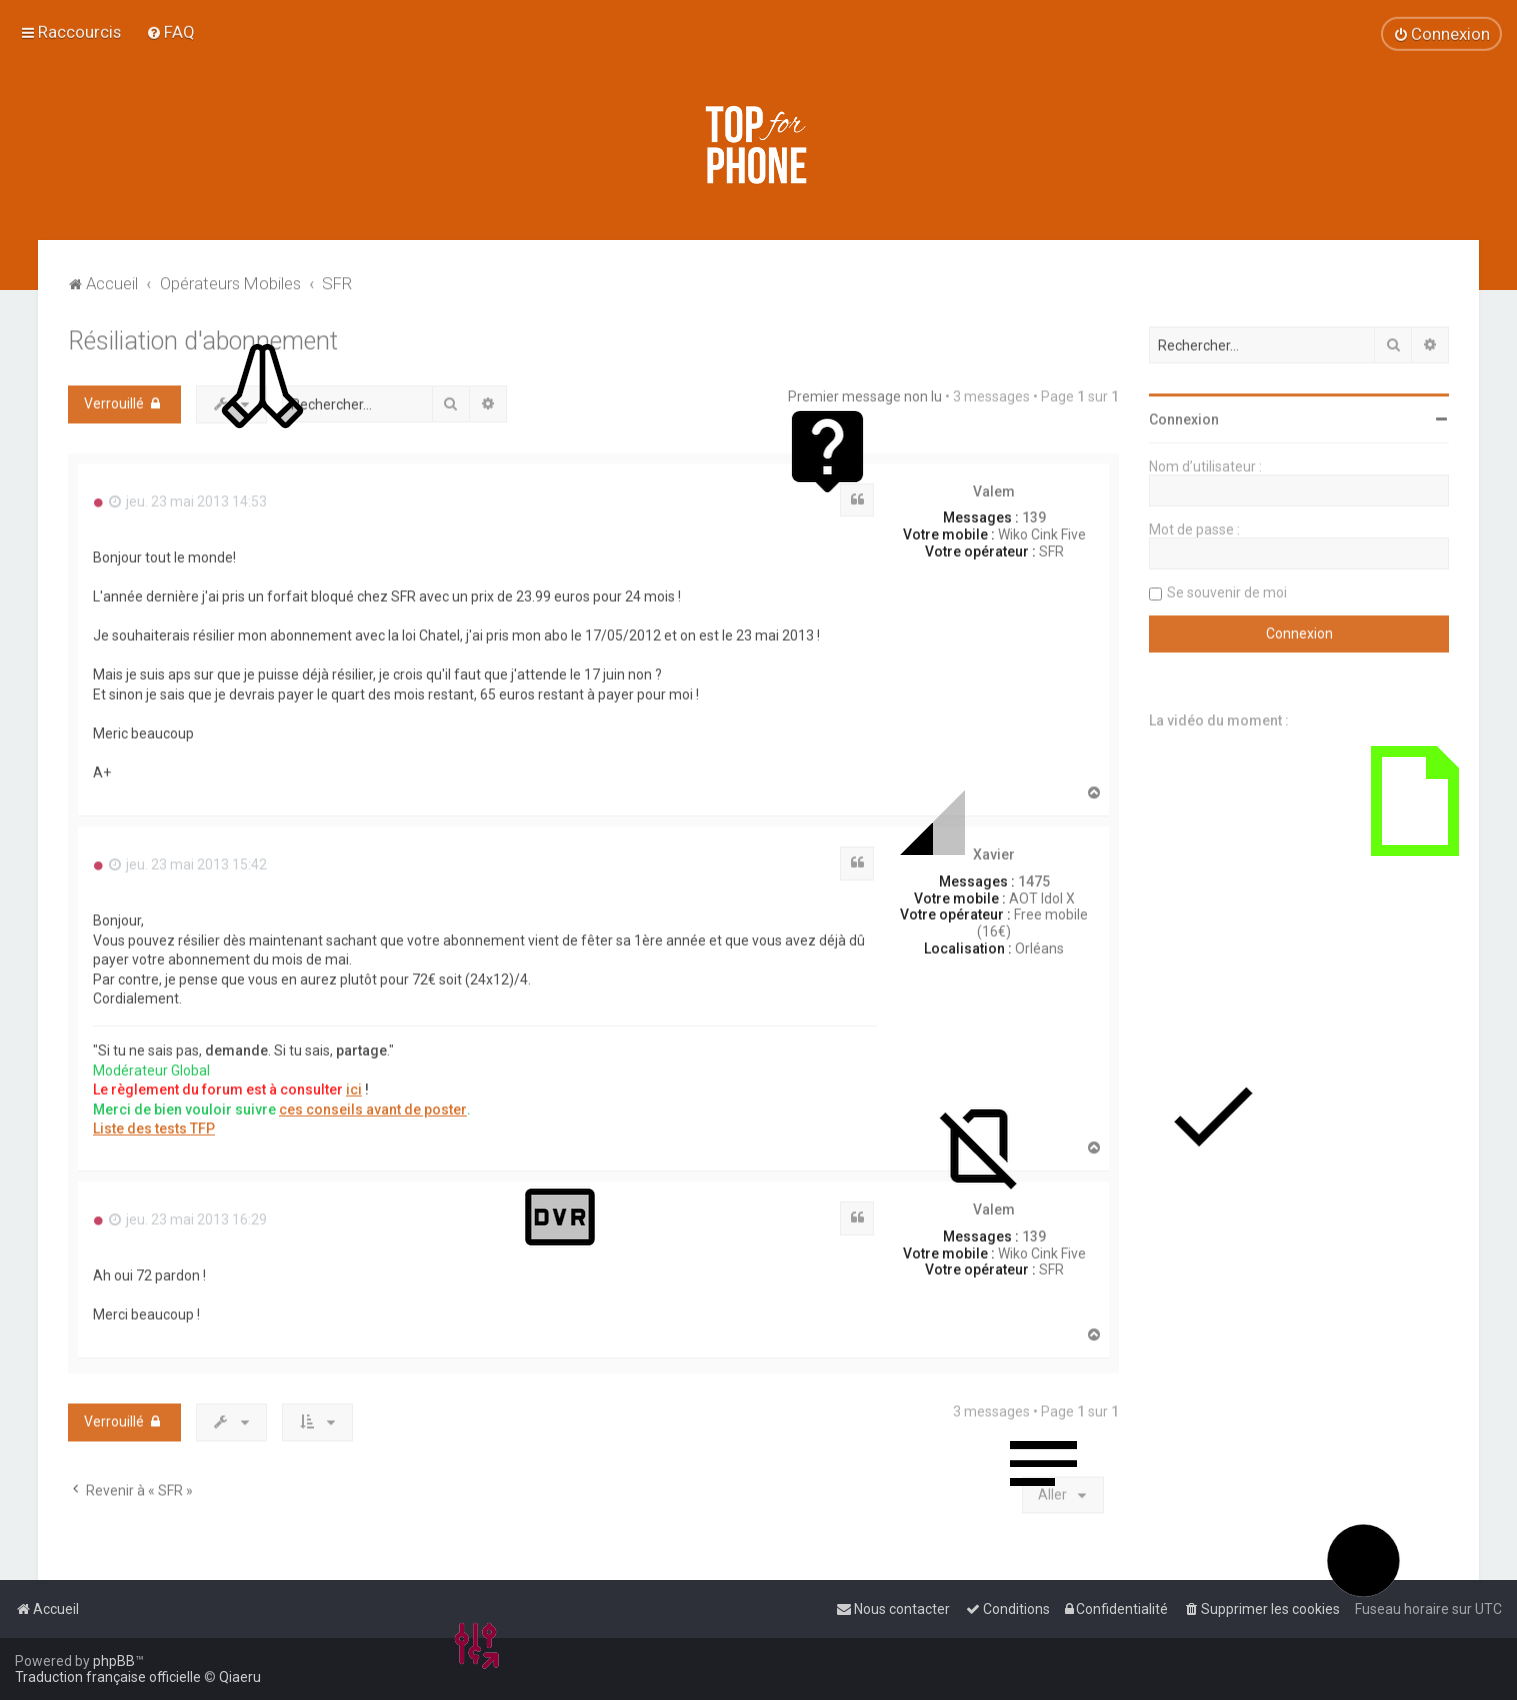 This screenshot has height=1700, width=1517. What do you see at coordinates (932, 822) in the screenshot?
I see `indicates weak cellular signal strength` at bounding box center [932, 822].